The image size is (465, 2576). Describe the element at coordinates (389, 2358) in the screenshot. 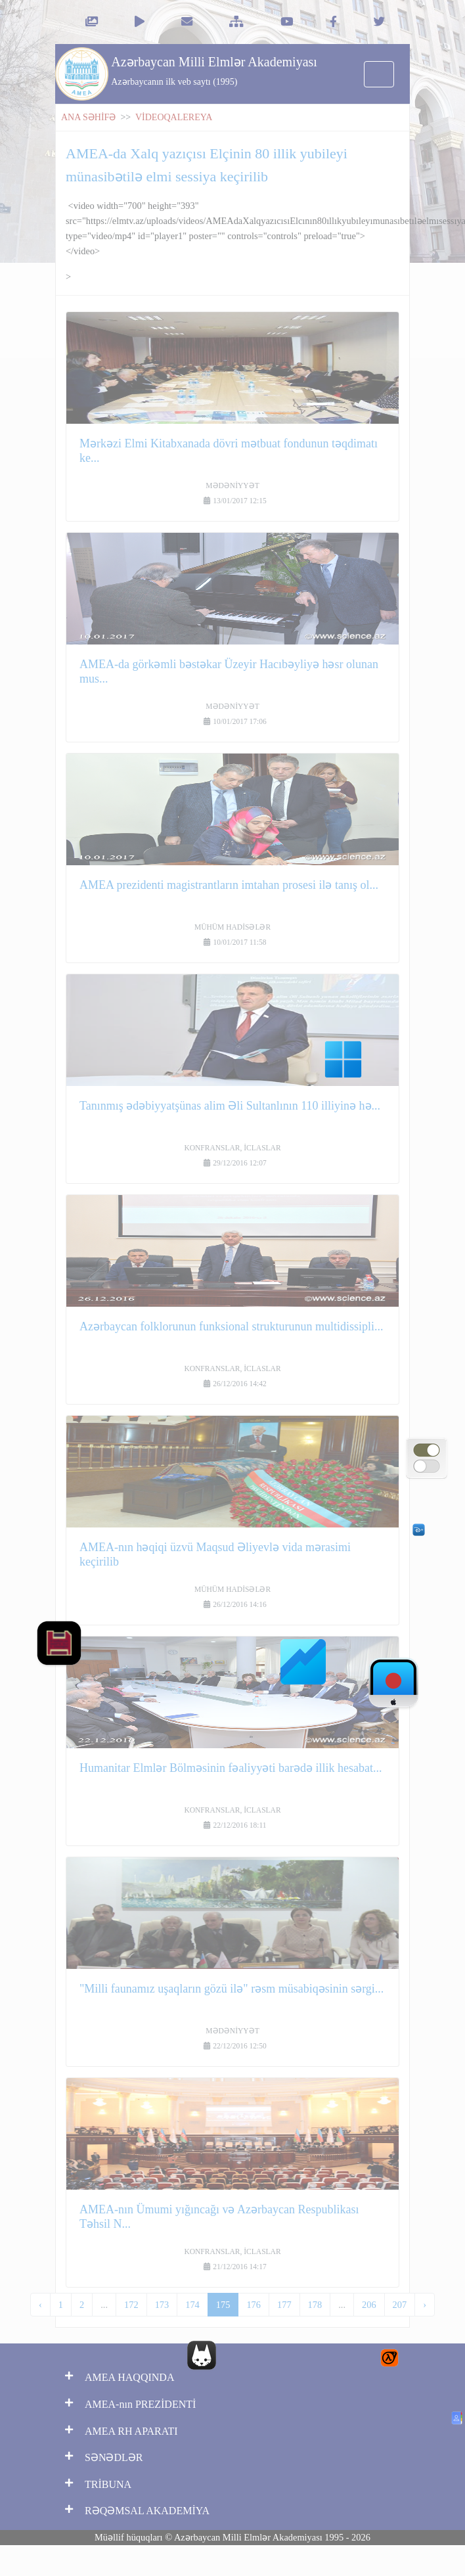

I see `launch half-life 2 game` at that location.